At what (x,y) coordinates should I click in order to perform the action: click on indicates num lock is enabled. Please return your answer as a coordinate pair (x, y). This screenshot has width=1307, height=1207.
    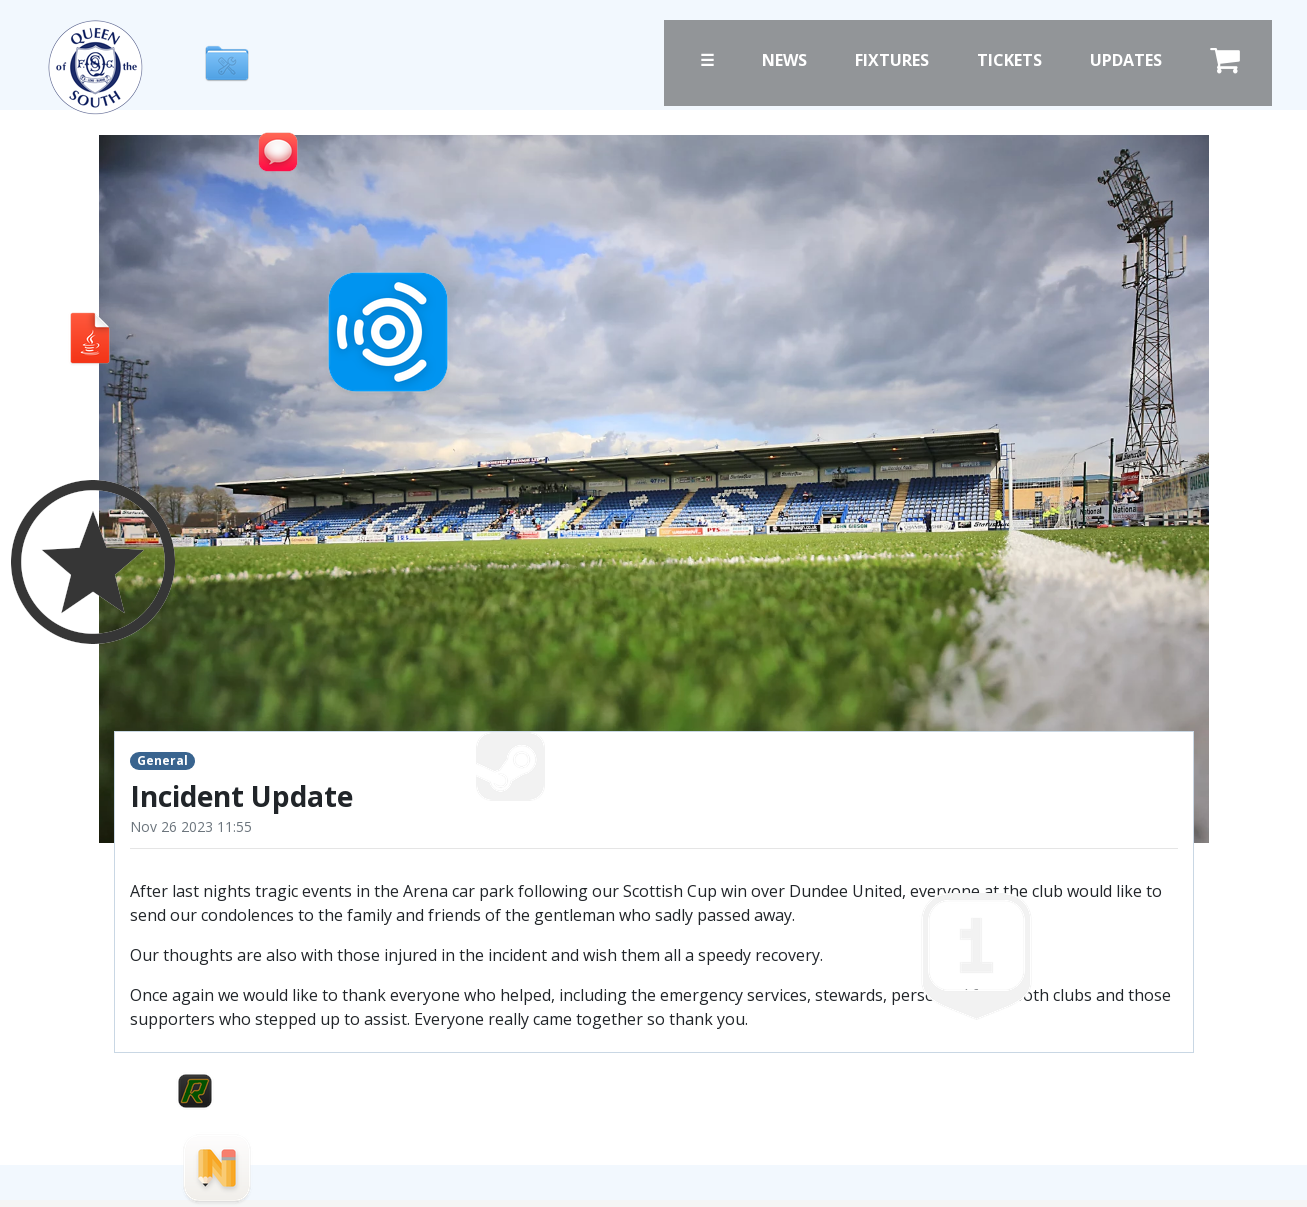
    Looking at the image, I should click on (976, 956).